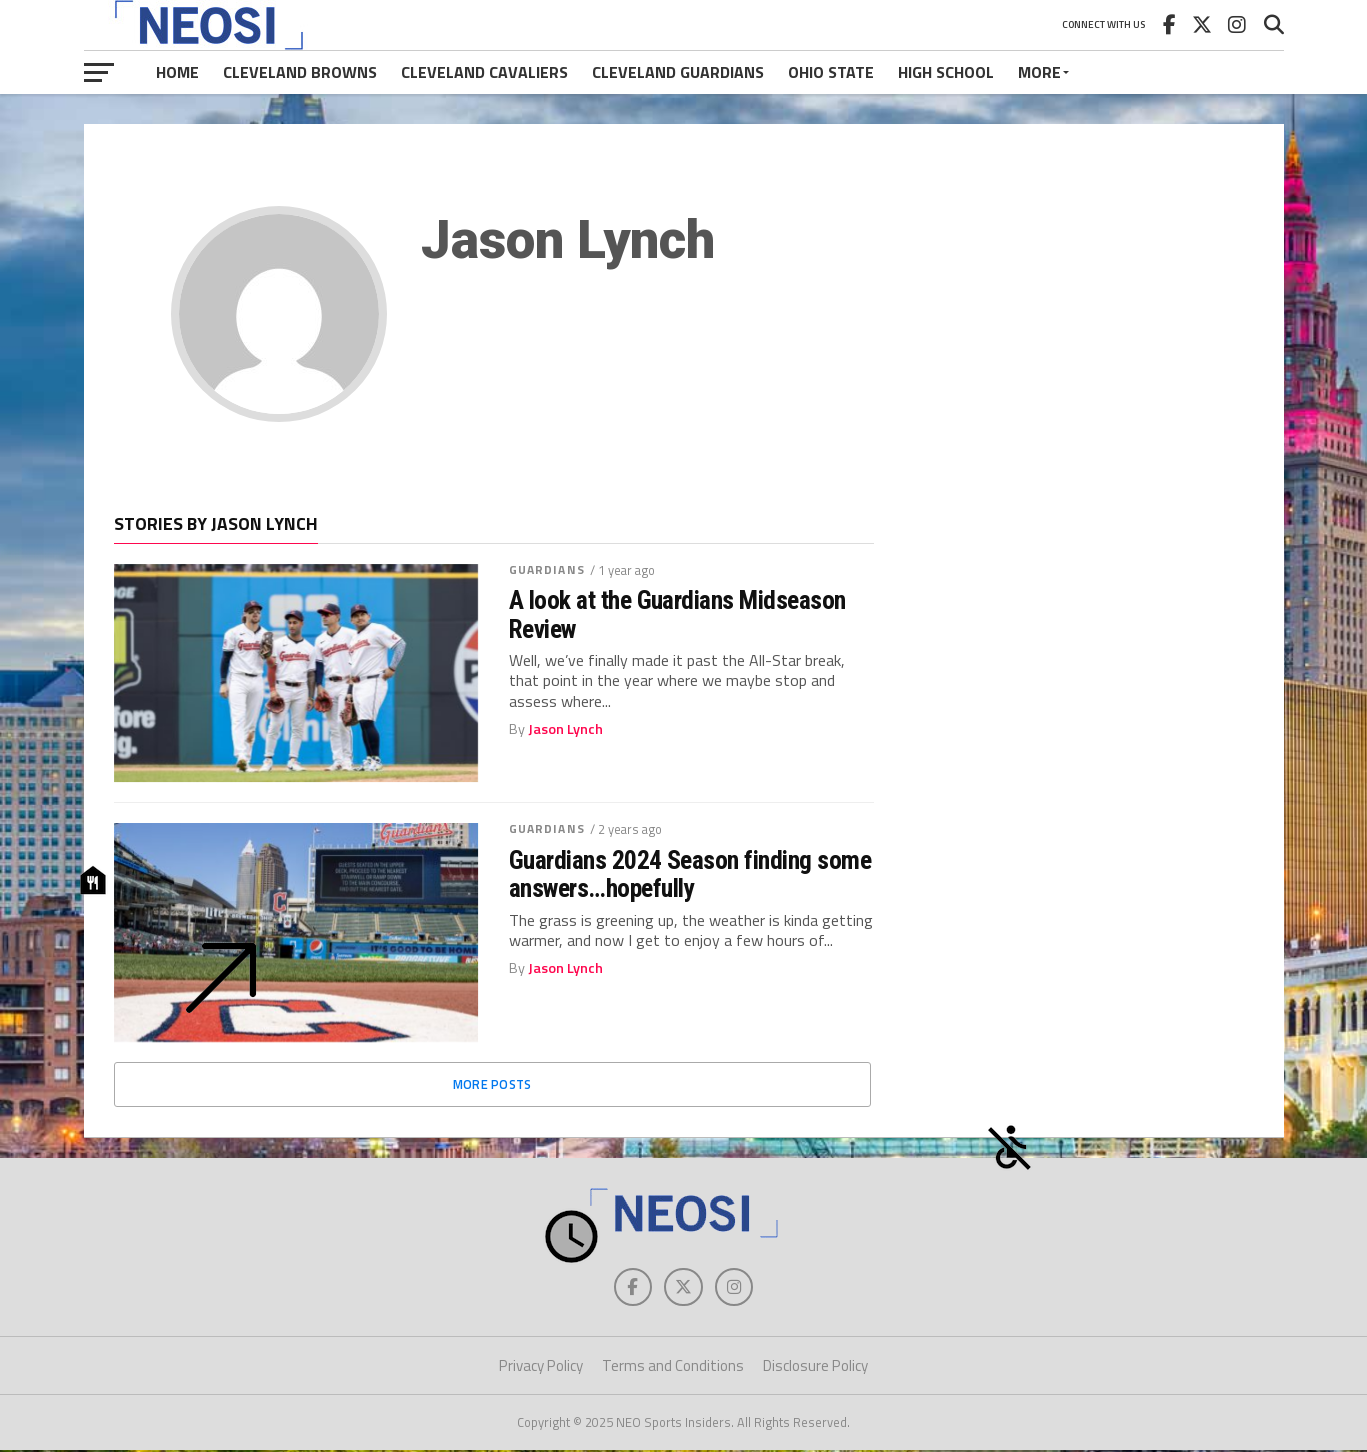 The height and width of the screenshot is (1452, 1367). What do you see at coordinates (571, 1236) in the screenshot?
I see `save item to watch later` at bounding box center [571, 1236].